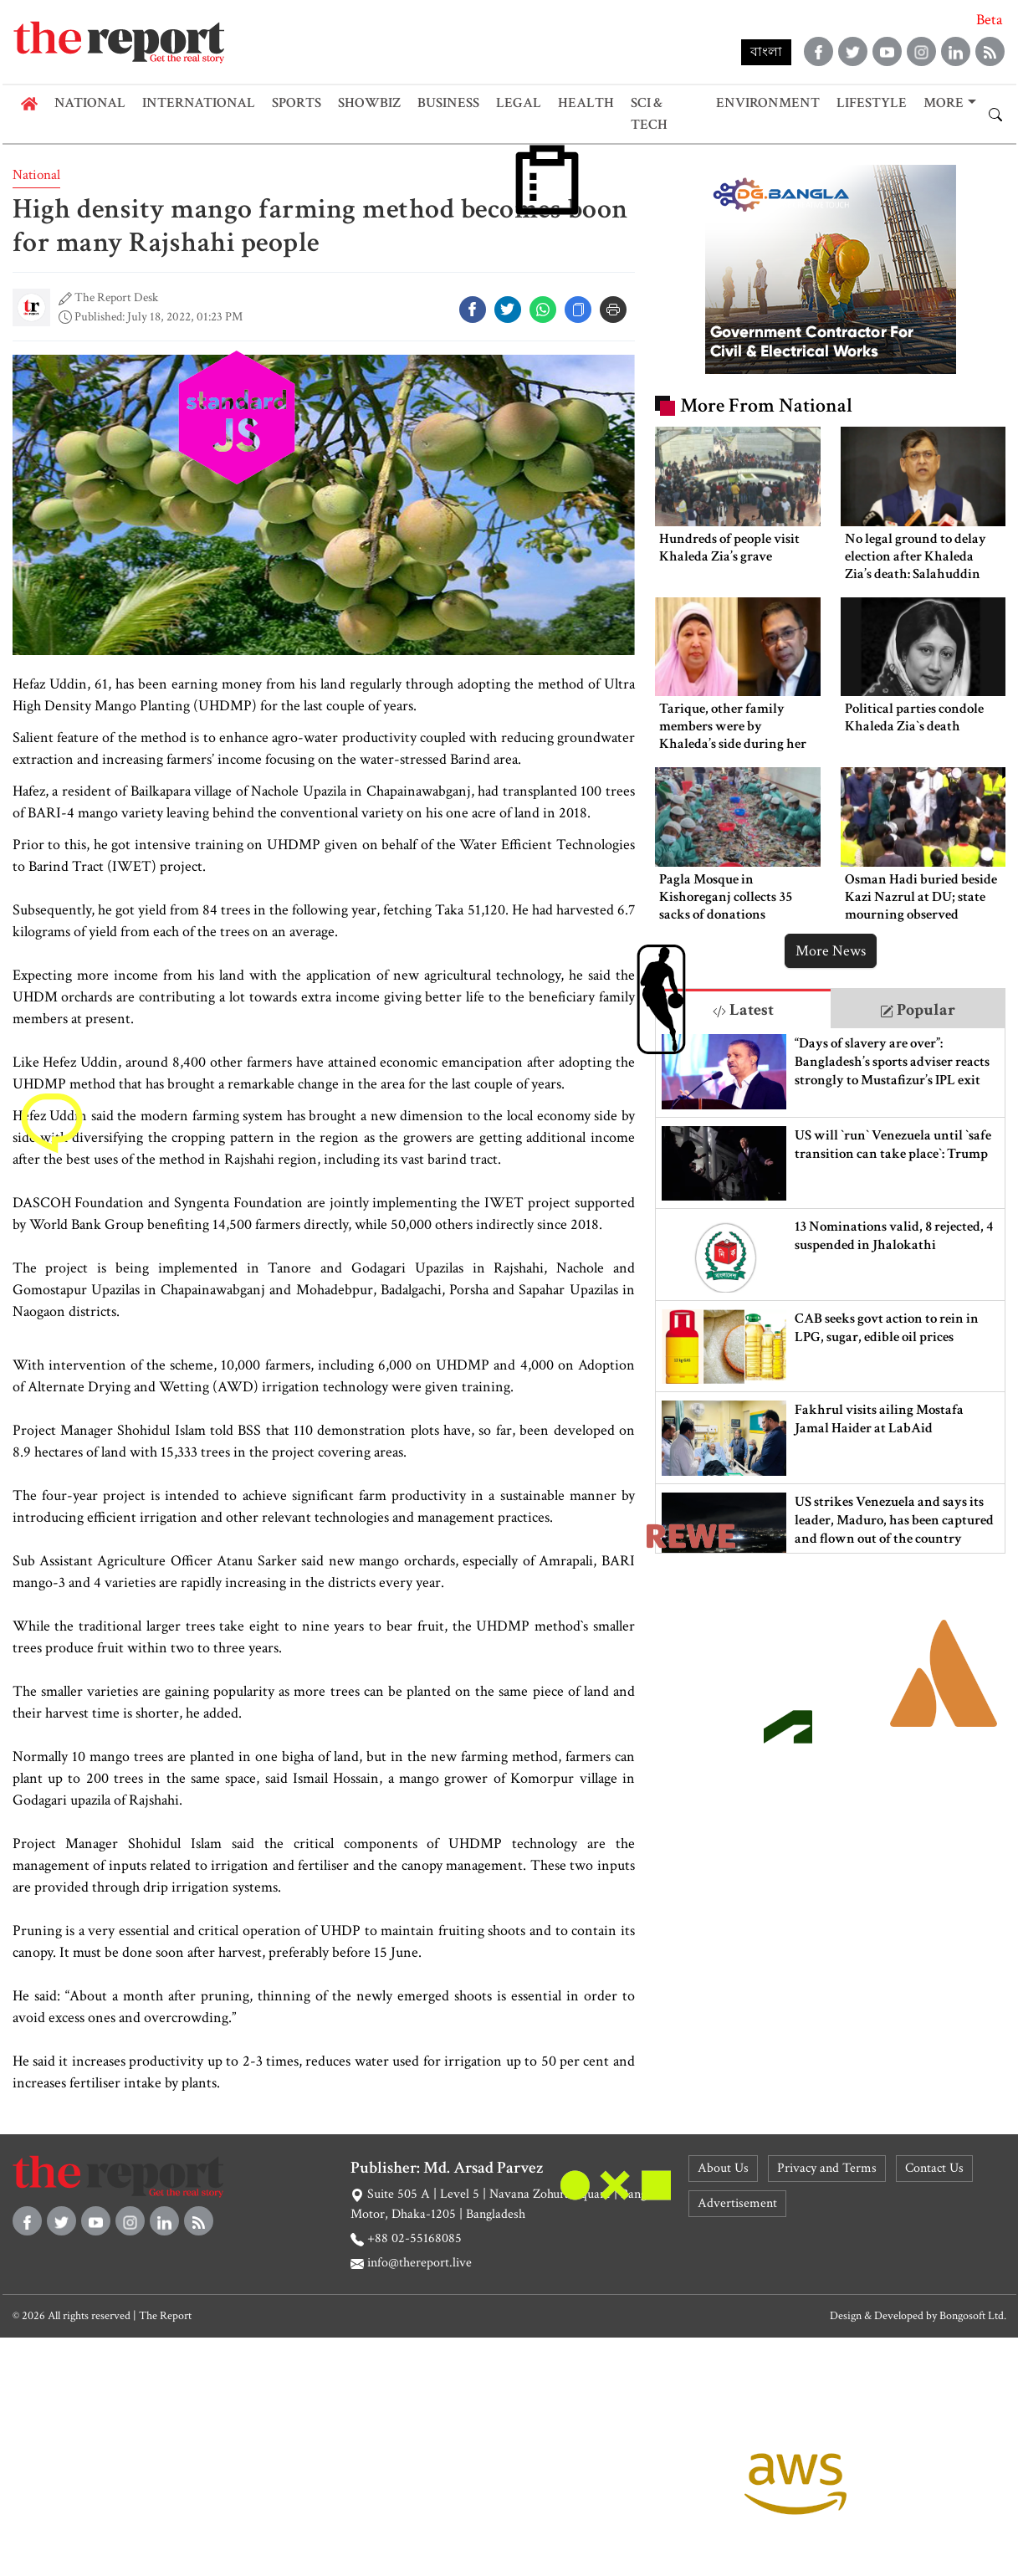  What do you see at coordinates (788, 1727) in the screenshot?
I see `autodesk logo` at bounding box center [788, 1727].